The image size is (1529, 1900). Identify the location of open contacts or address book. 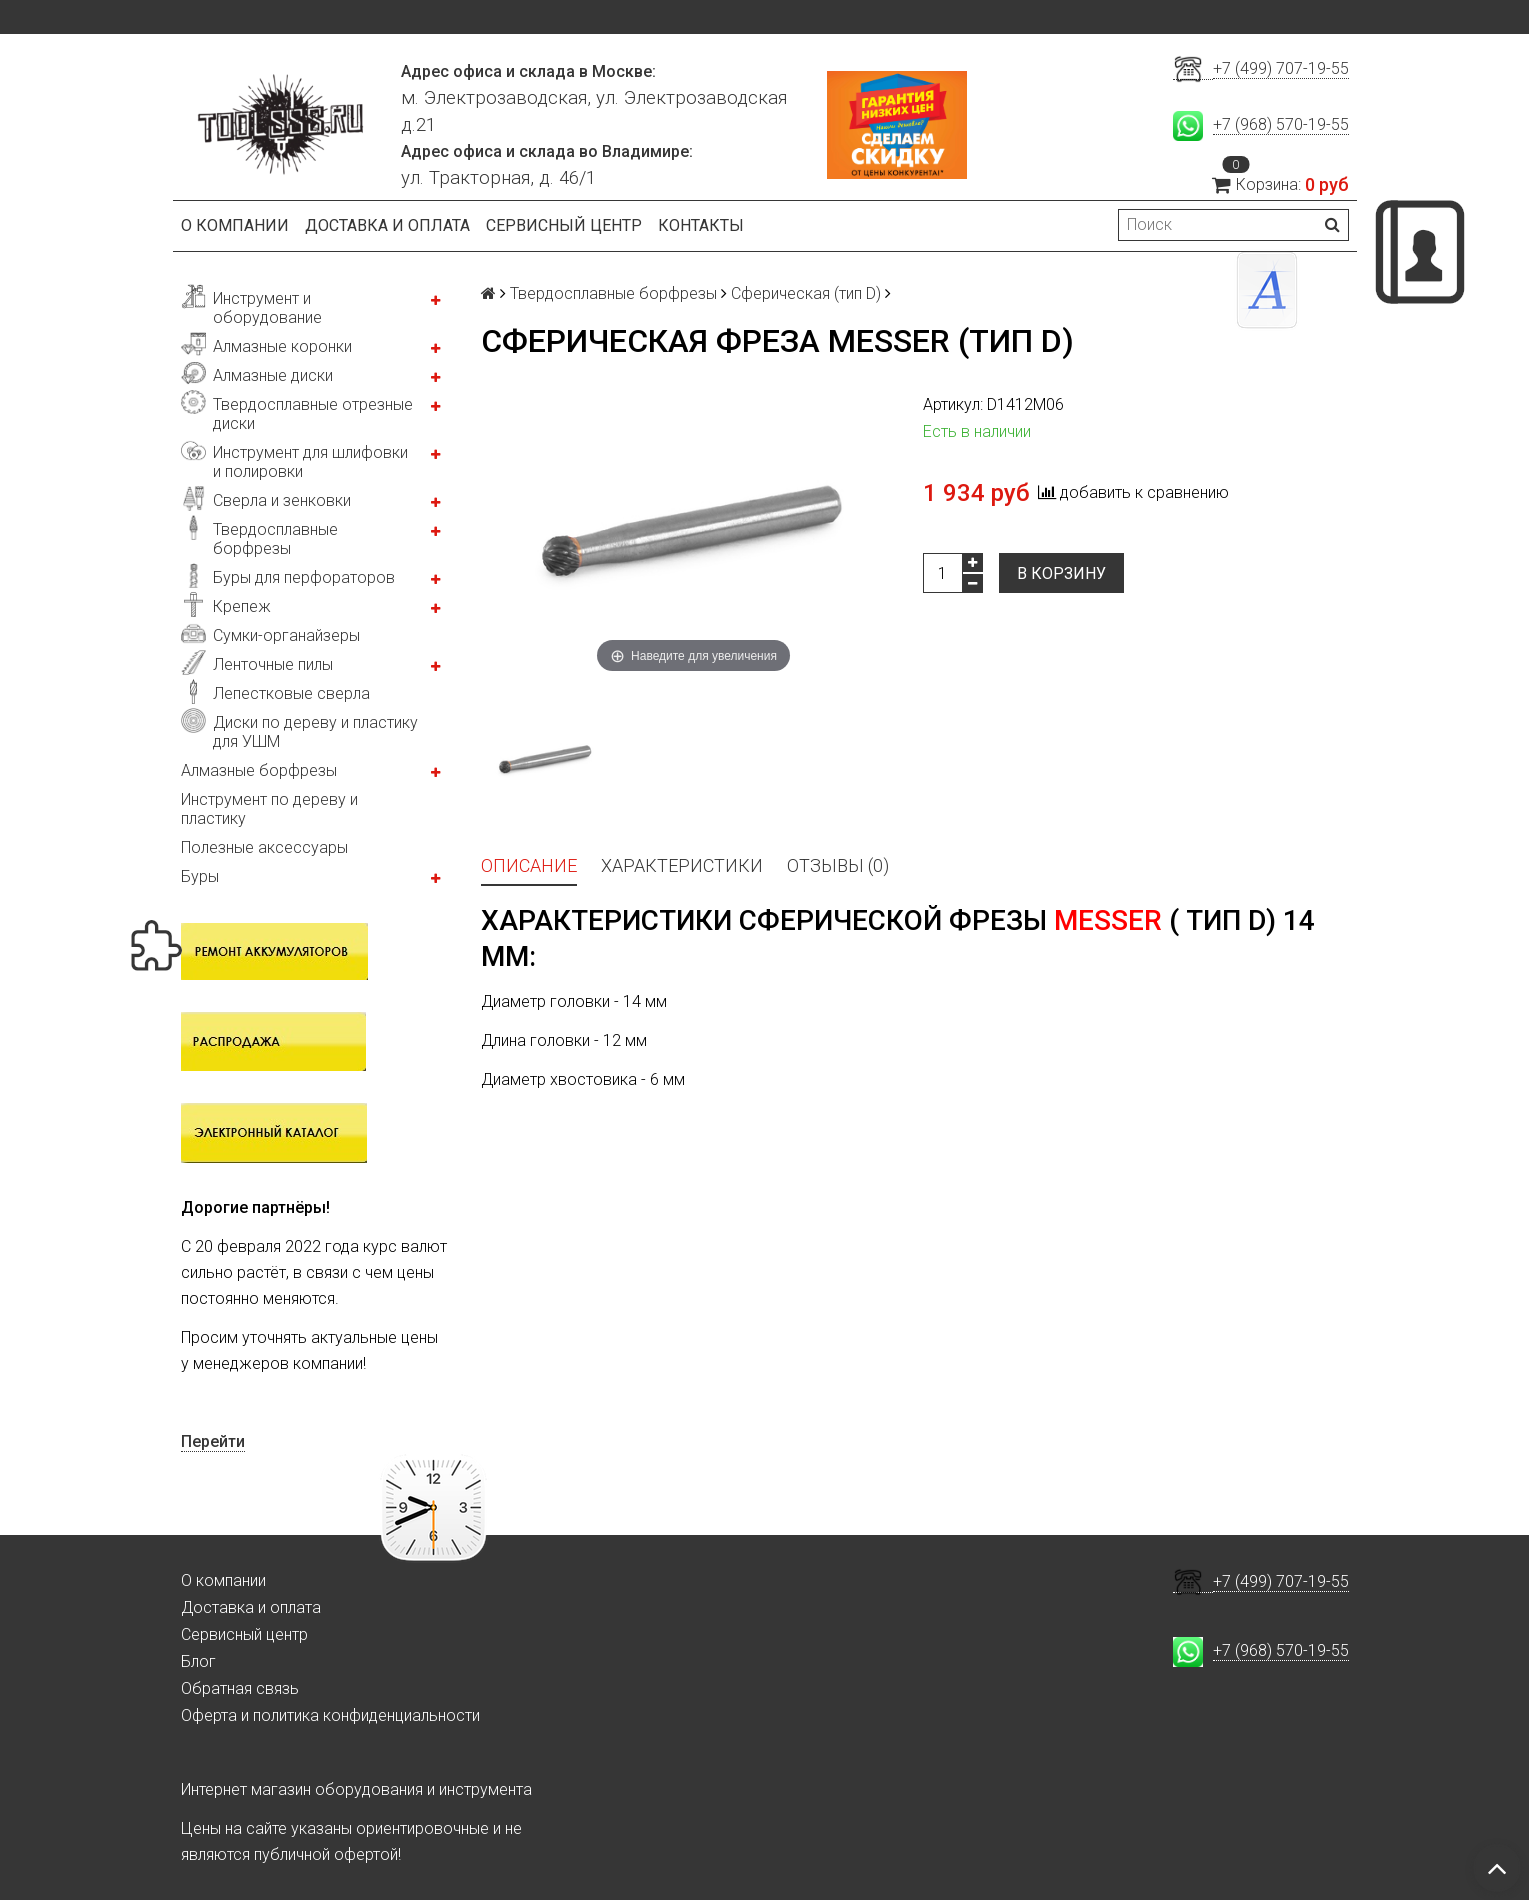
(1420, 252).